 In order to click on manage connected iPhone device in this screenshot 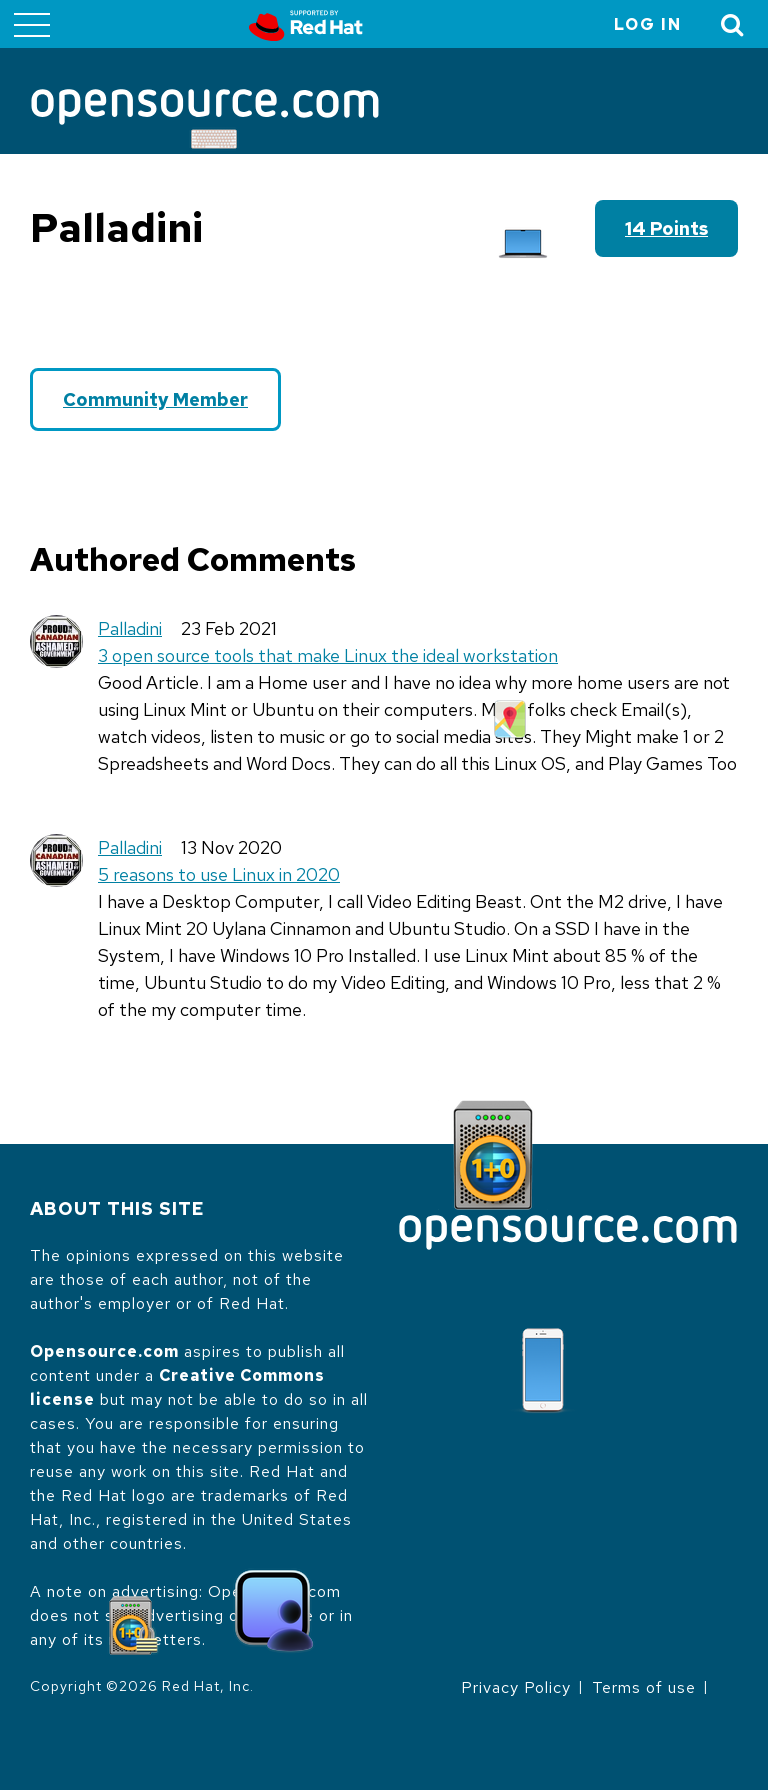, I will do `click(543, 1371)`.